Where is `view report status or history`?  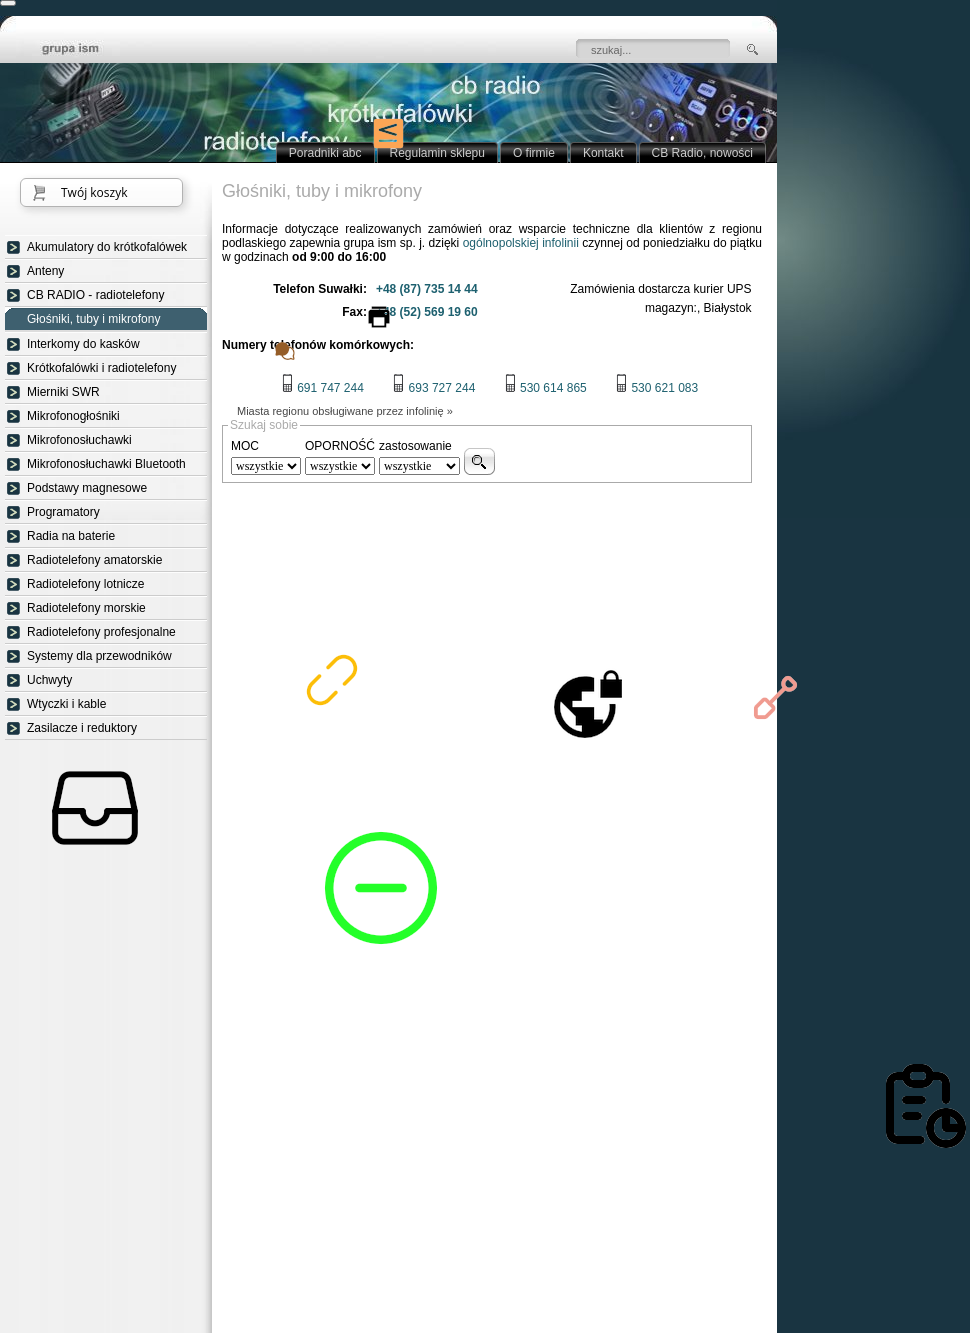 view report status or history is located at coordinates (922, 1104).